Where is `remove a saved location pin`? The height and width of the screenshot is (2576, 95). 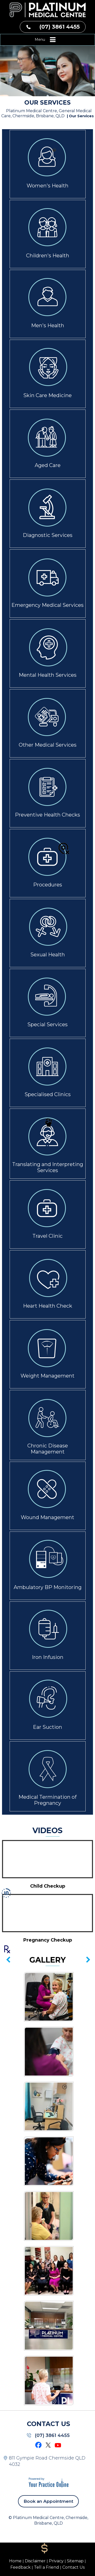 remove a saved location pin is located at coordinates (63, 848).